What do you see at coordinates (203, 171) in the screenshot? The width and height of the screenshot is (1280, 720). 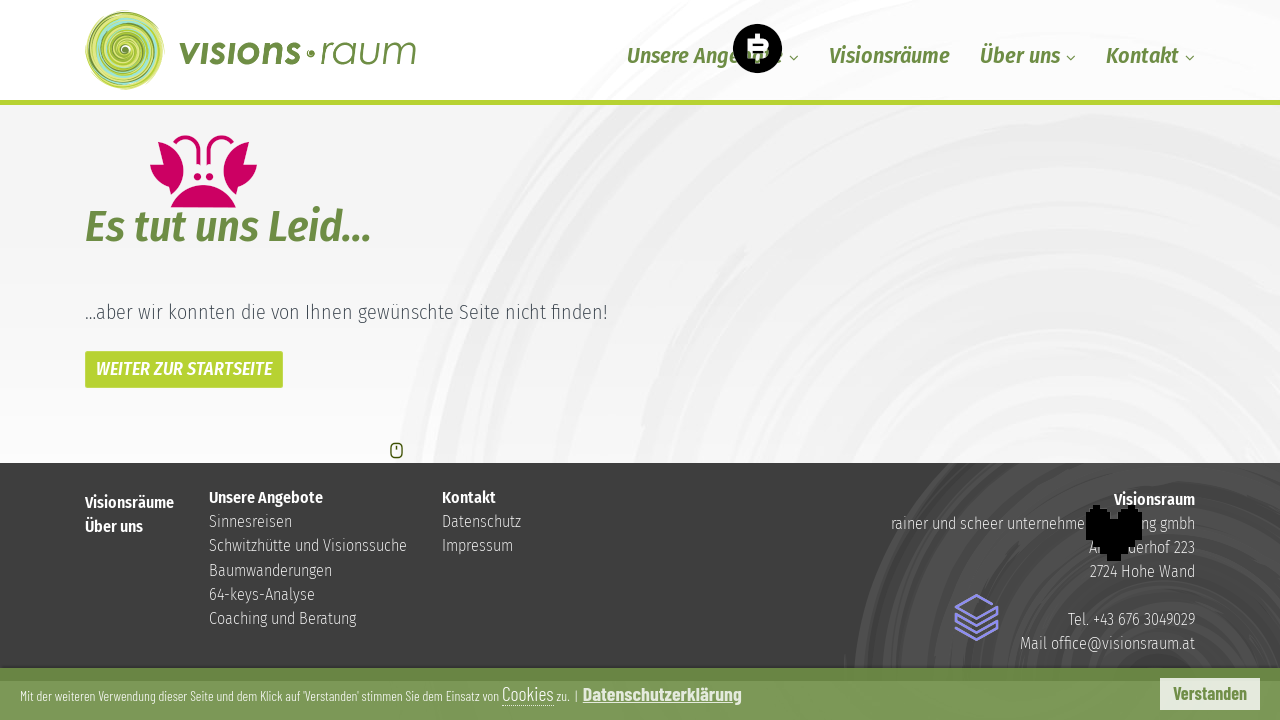 I see `open homarr dashboard` at bounding box center [203, 171].